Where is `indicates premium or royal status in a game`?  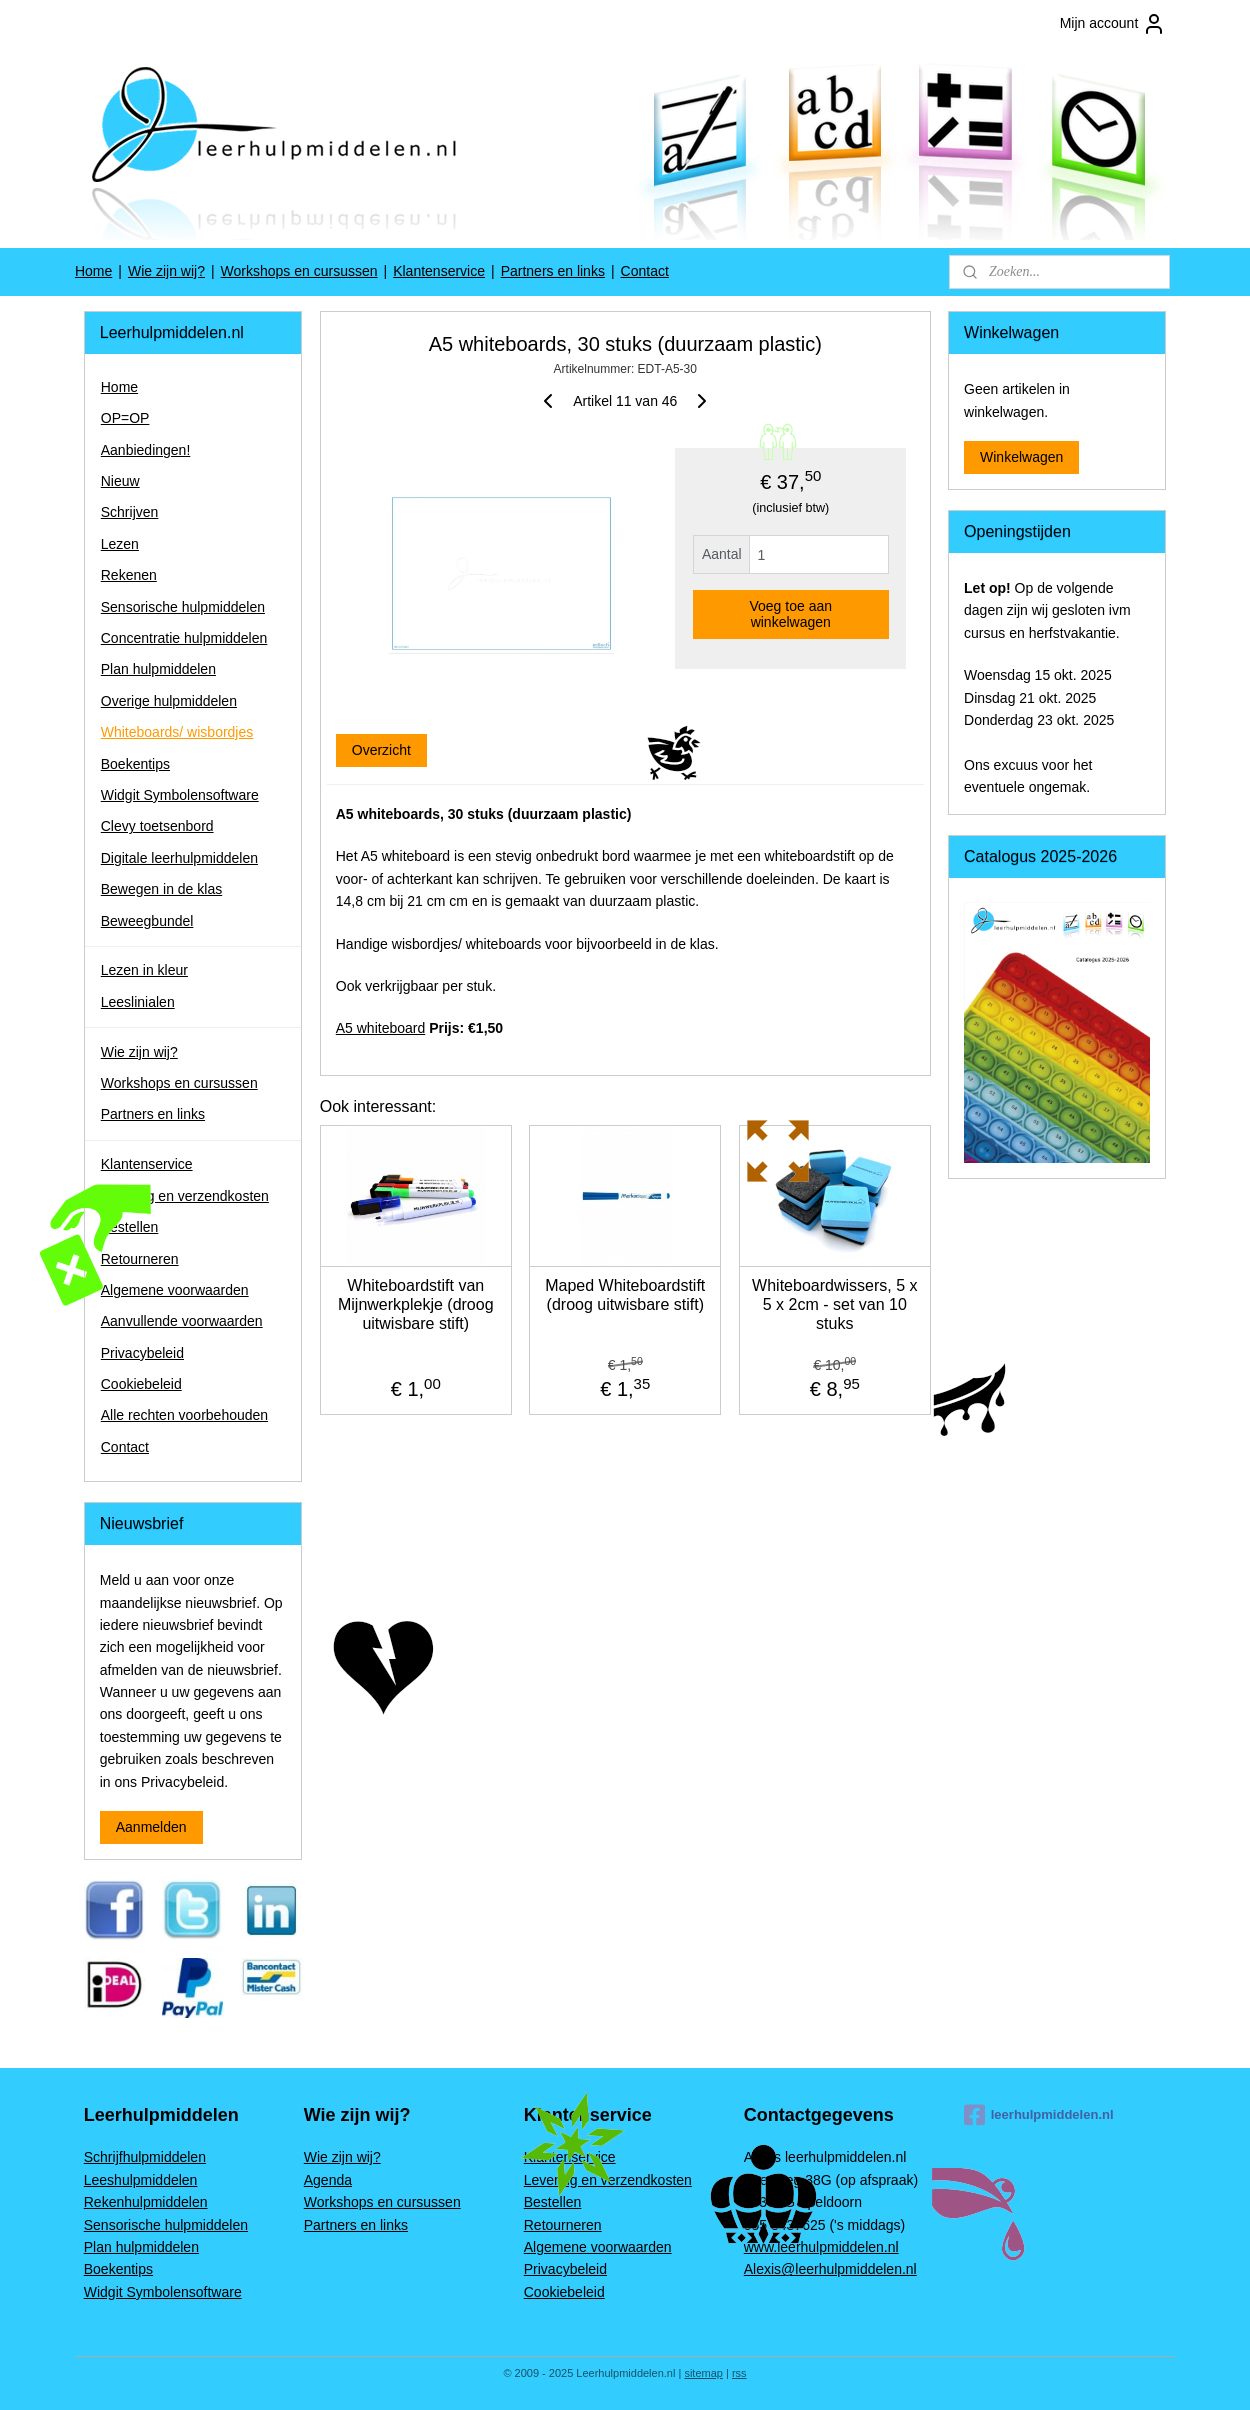
indicates premium or royal status in a game is located at coordinates (763, 2194).